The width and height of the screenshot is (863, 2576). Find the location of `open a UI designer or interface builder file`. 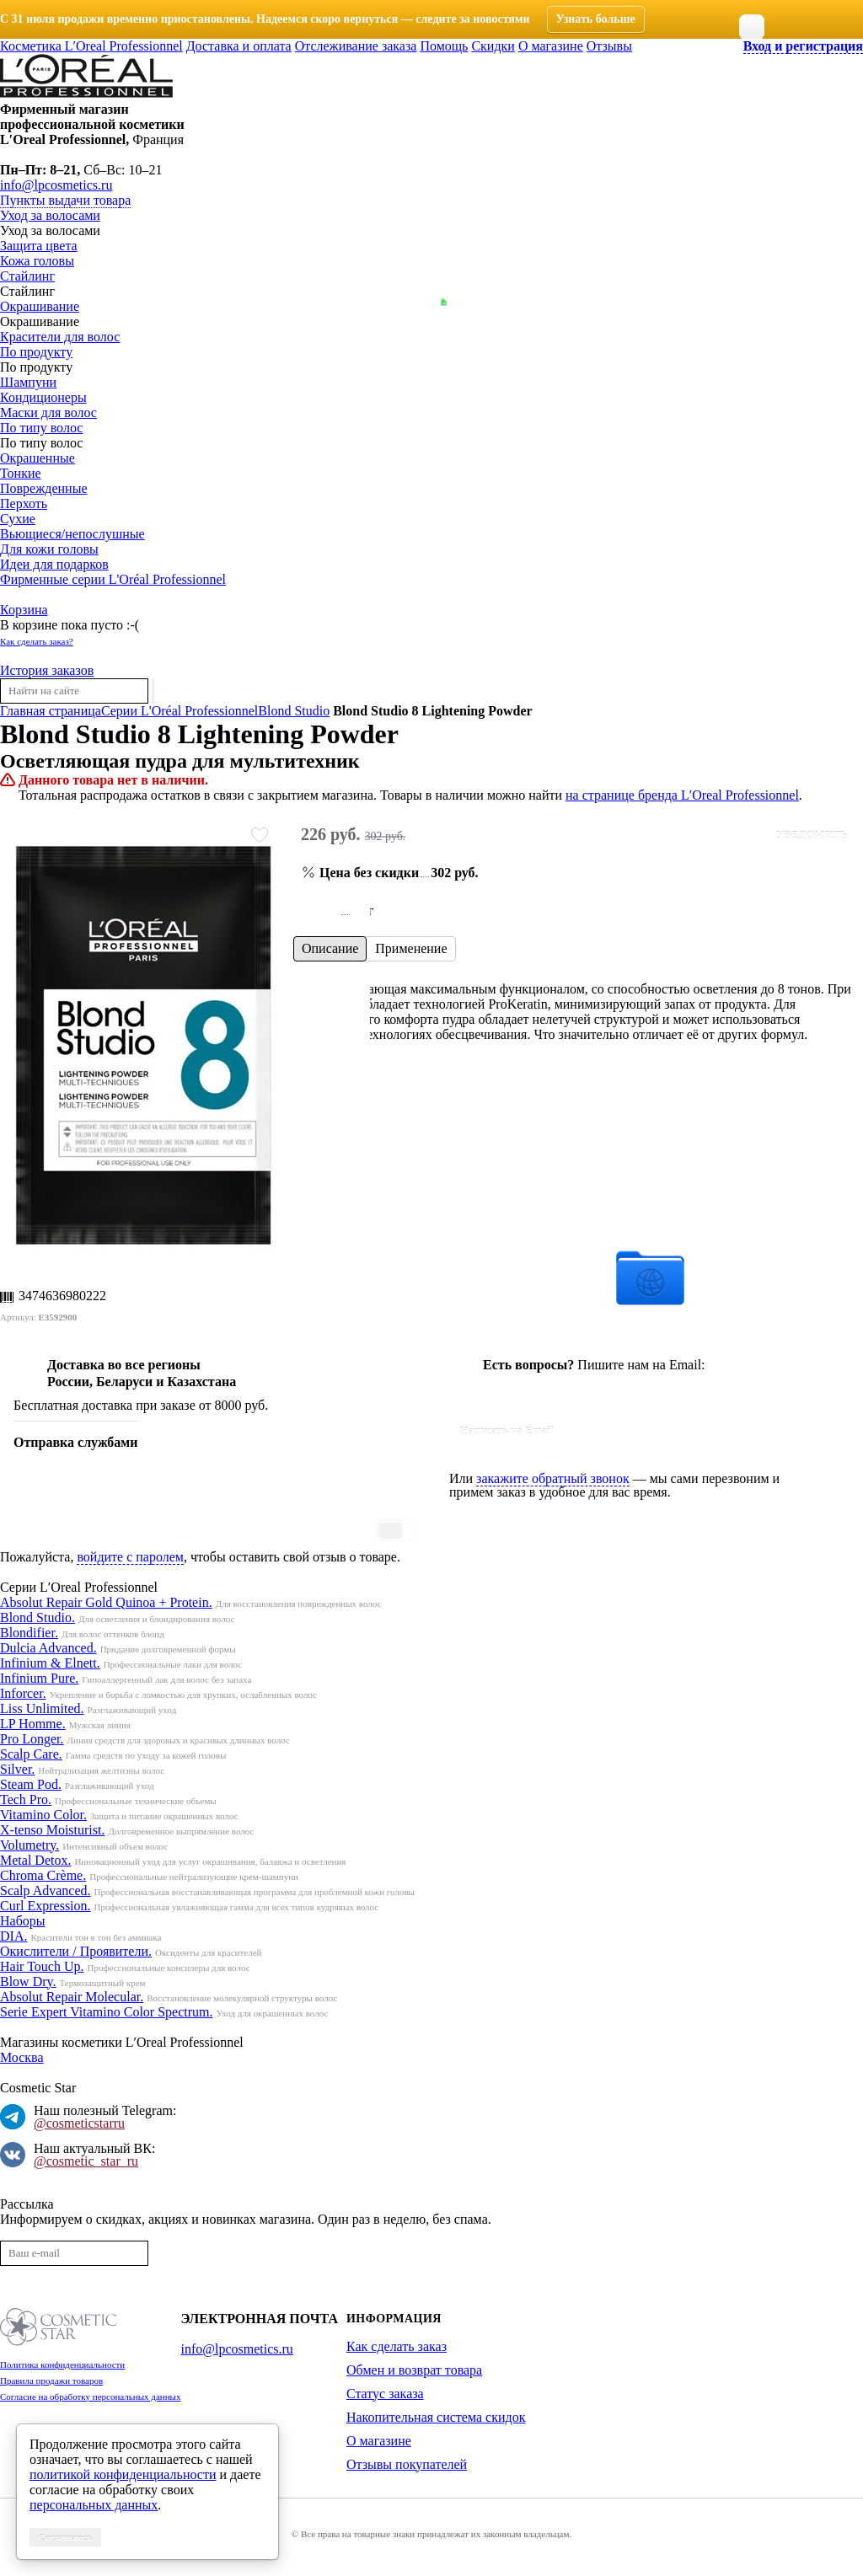

open a UI designer or interface builder file is located at coordinates (452, 302).